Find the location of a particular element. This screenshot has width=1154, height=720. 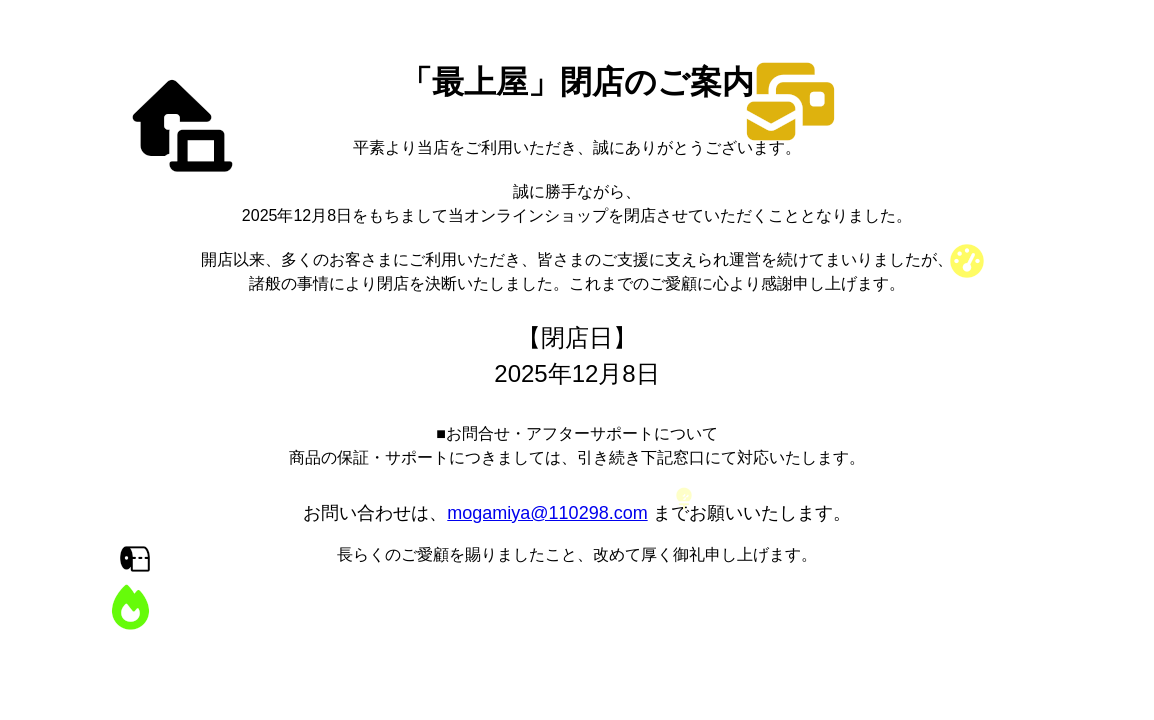

access bulk mail or mass messaging is located at coordinates (790, 101).